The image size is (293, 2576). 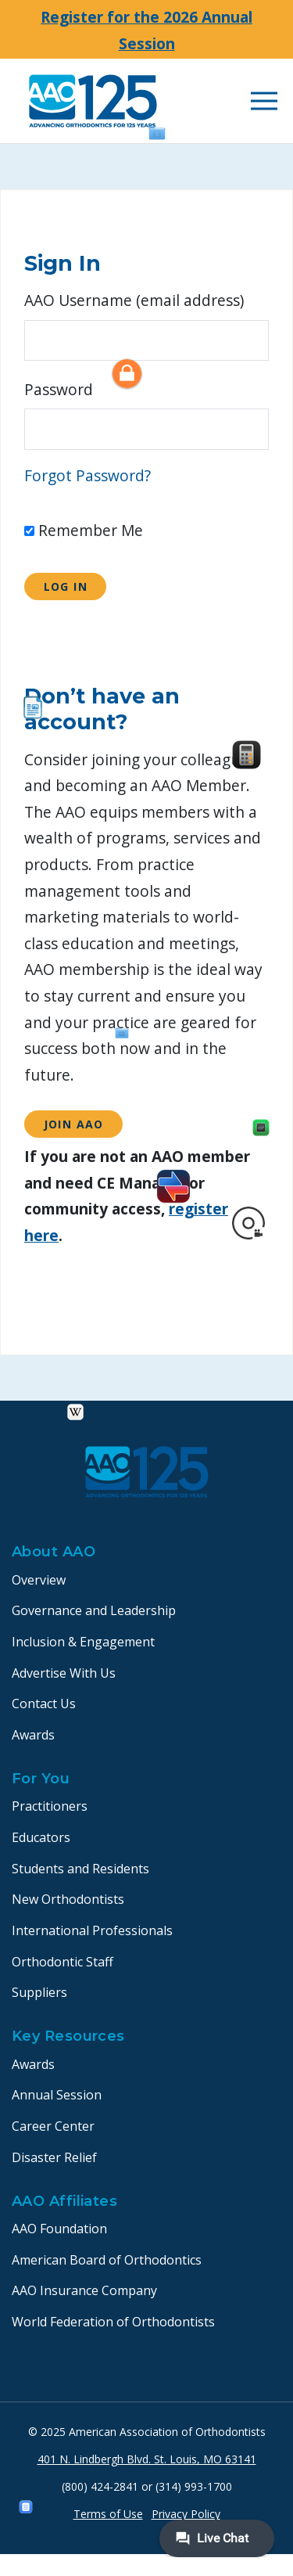 What do you see at coordinates (173, 1186) in the screenshot?
I see `open escambo currency or unit converter app` at bounding box center [173, 1186].